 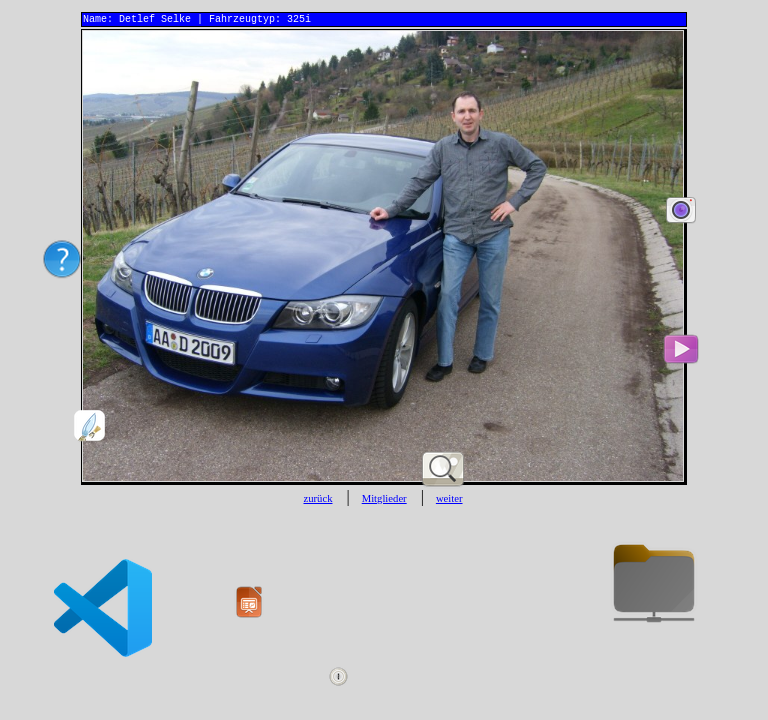 What do you see at coordinates (654, 582) in the screenshot?
I see `access a remote or network folder` at bounding box center [654, 582].